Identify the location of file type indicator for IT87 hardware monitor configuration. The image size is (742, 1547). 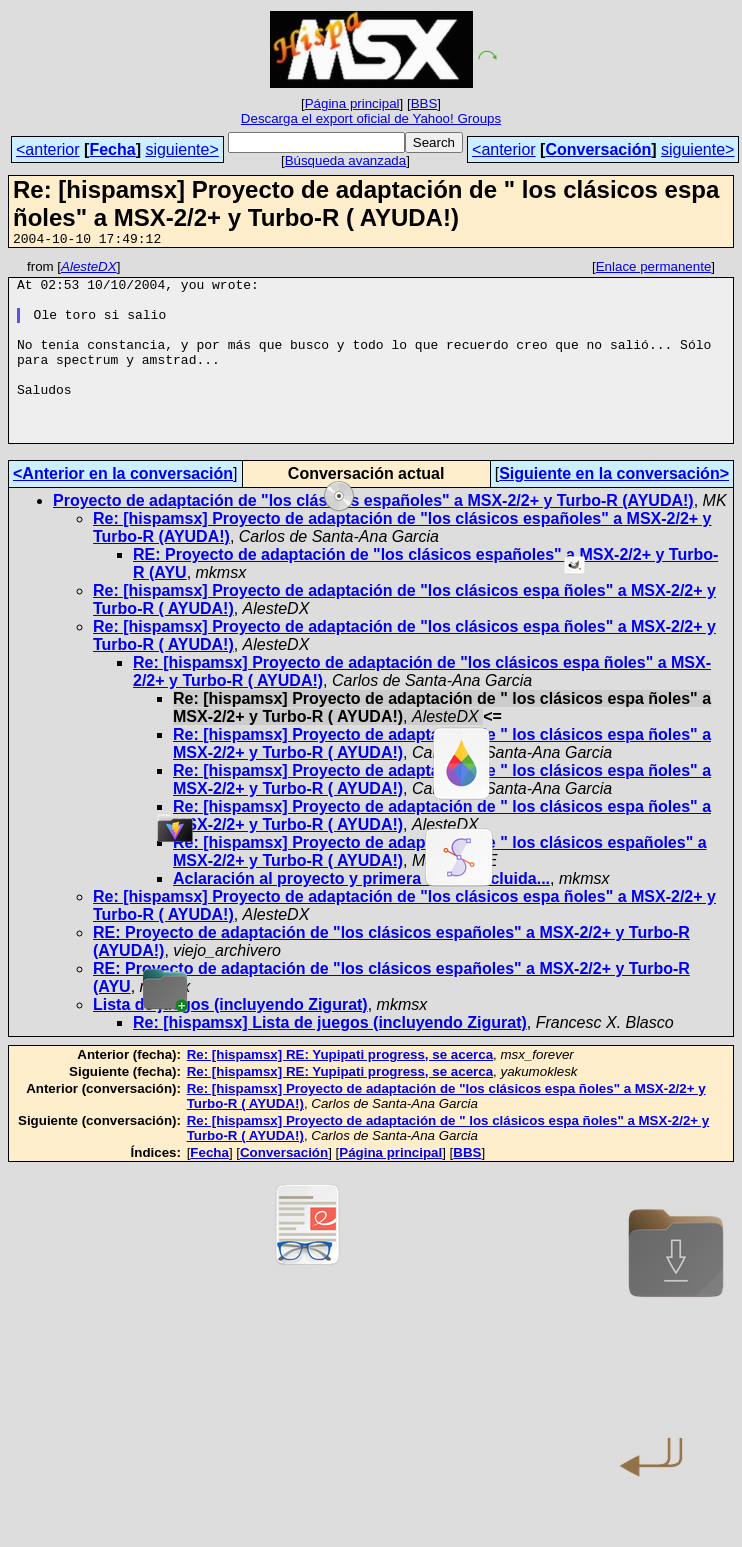
(461, 763).